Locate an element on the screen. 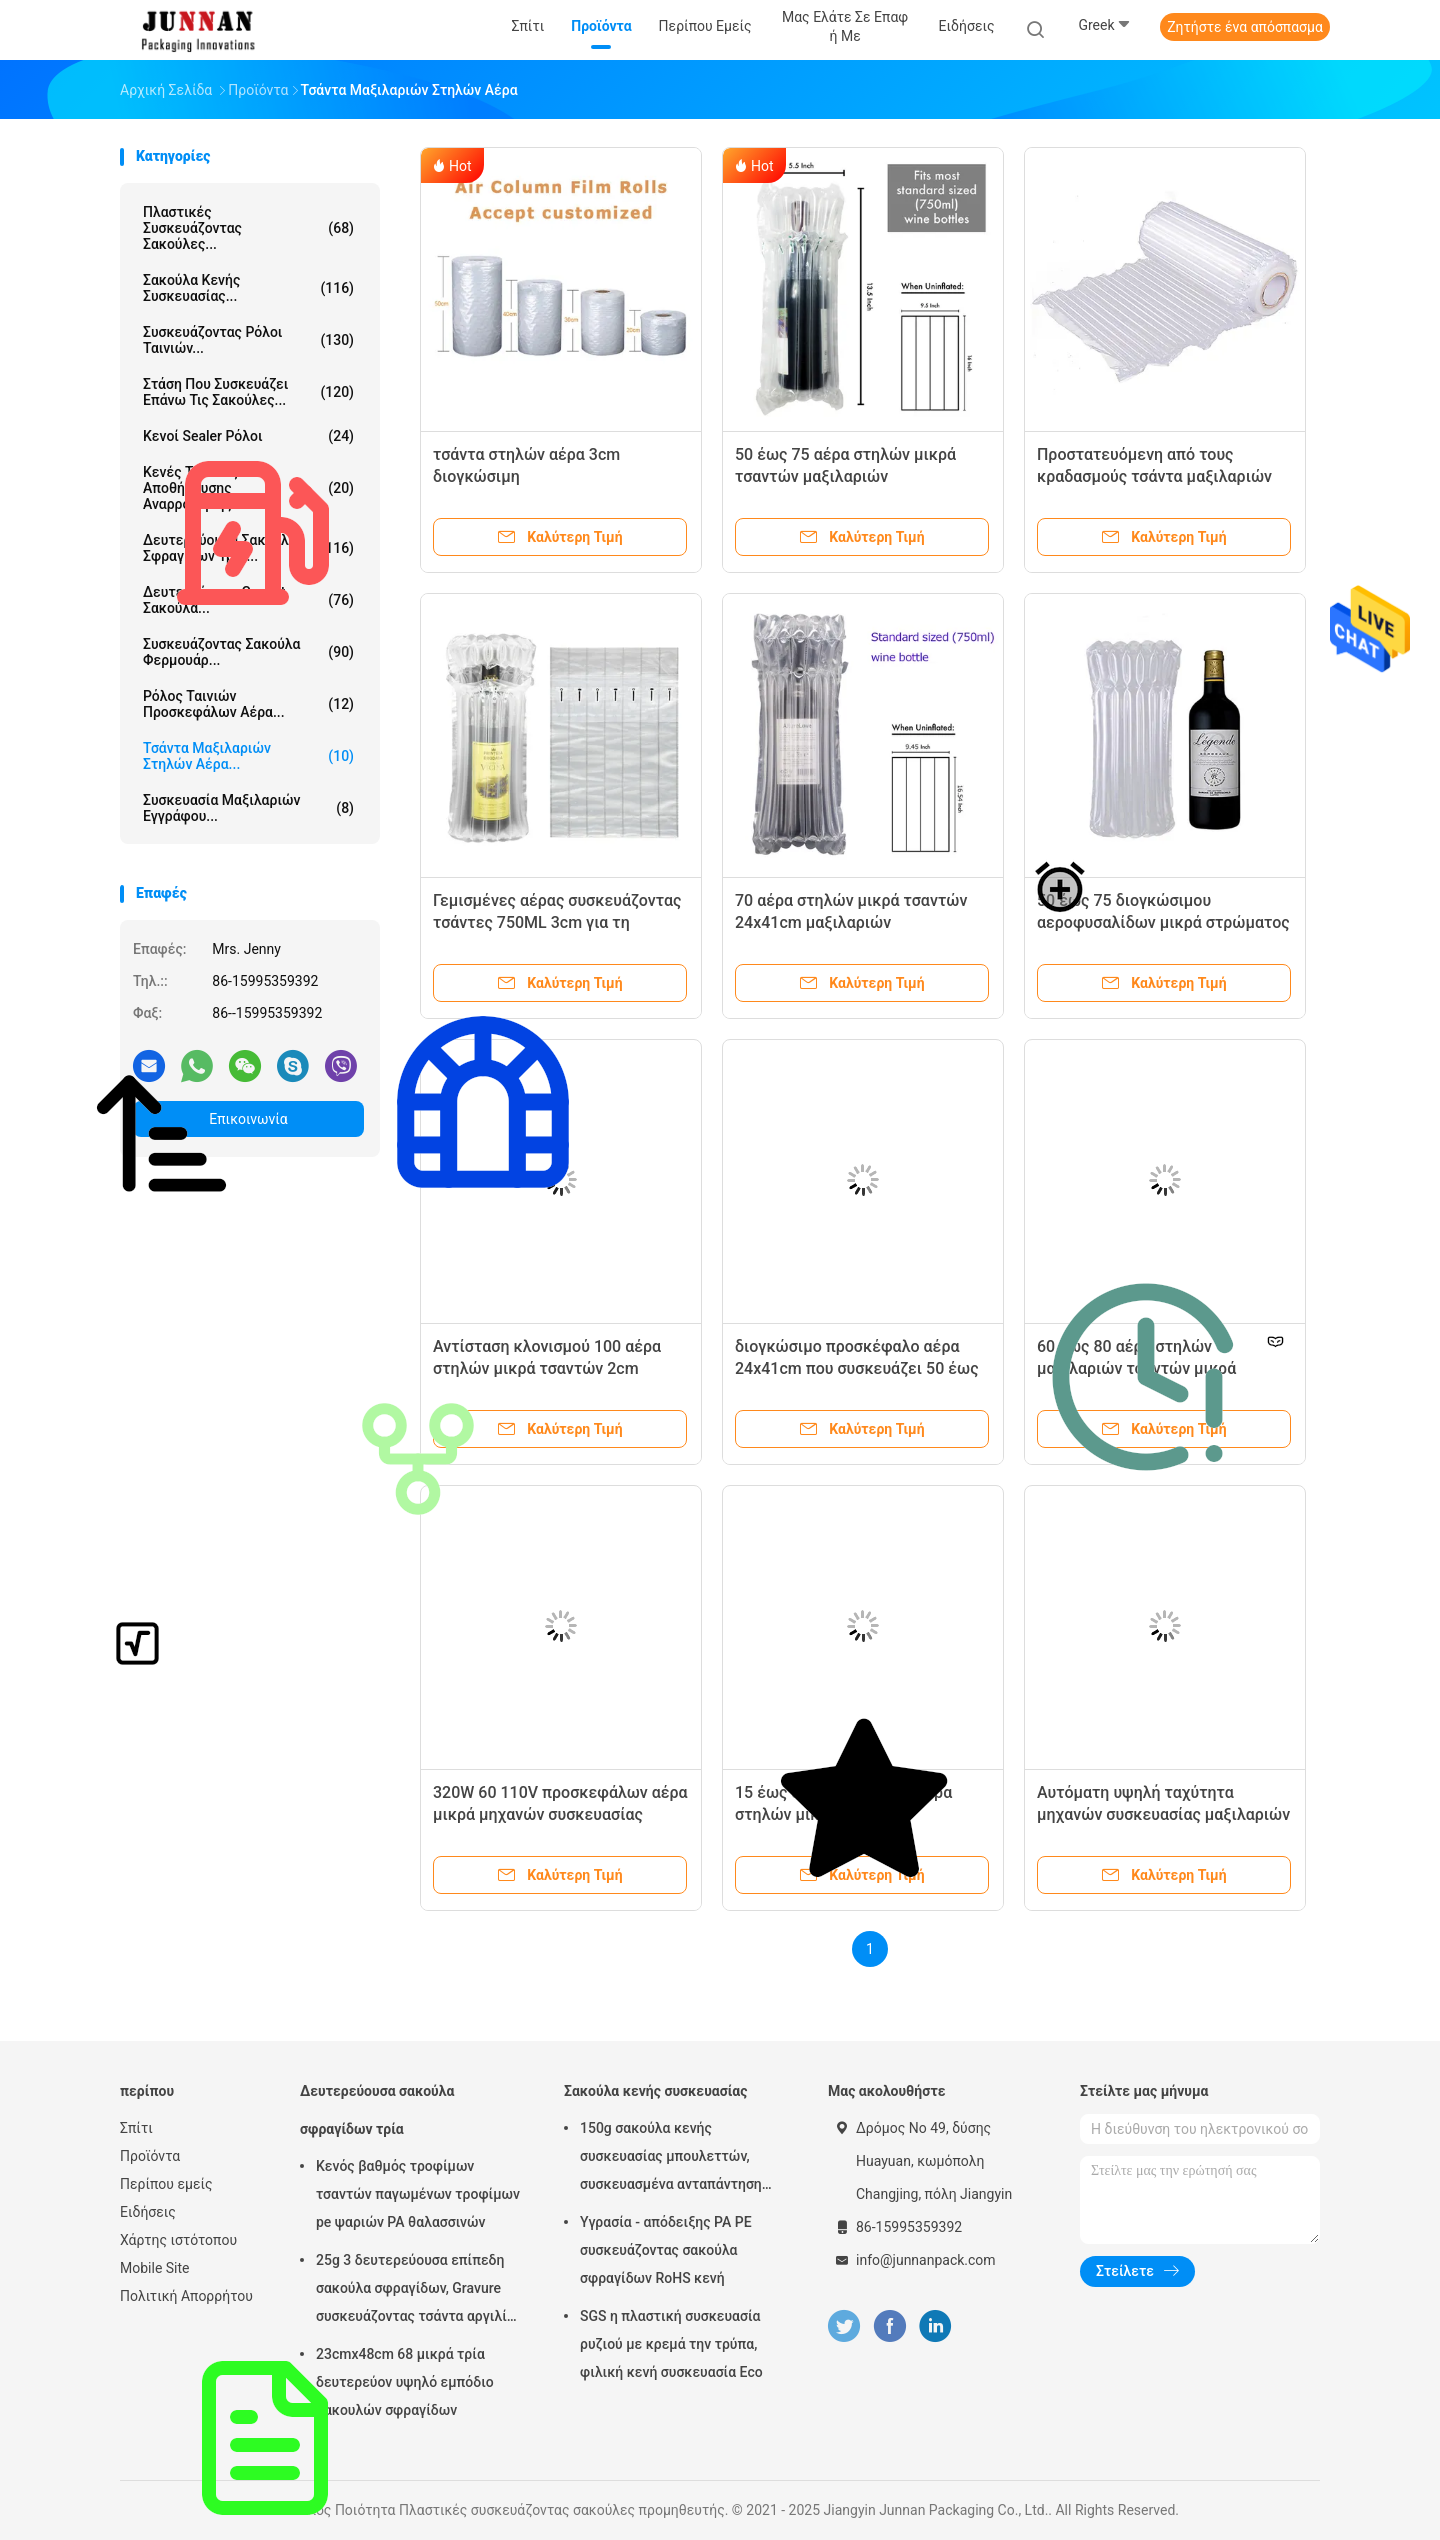  time-sensitive alert or deadline warning is located at coordinates (1146, 1377).